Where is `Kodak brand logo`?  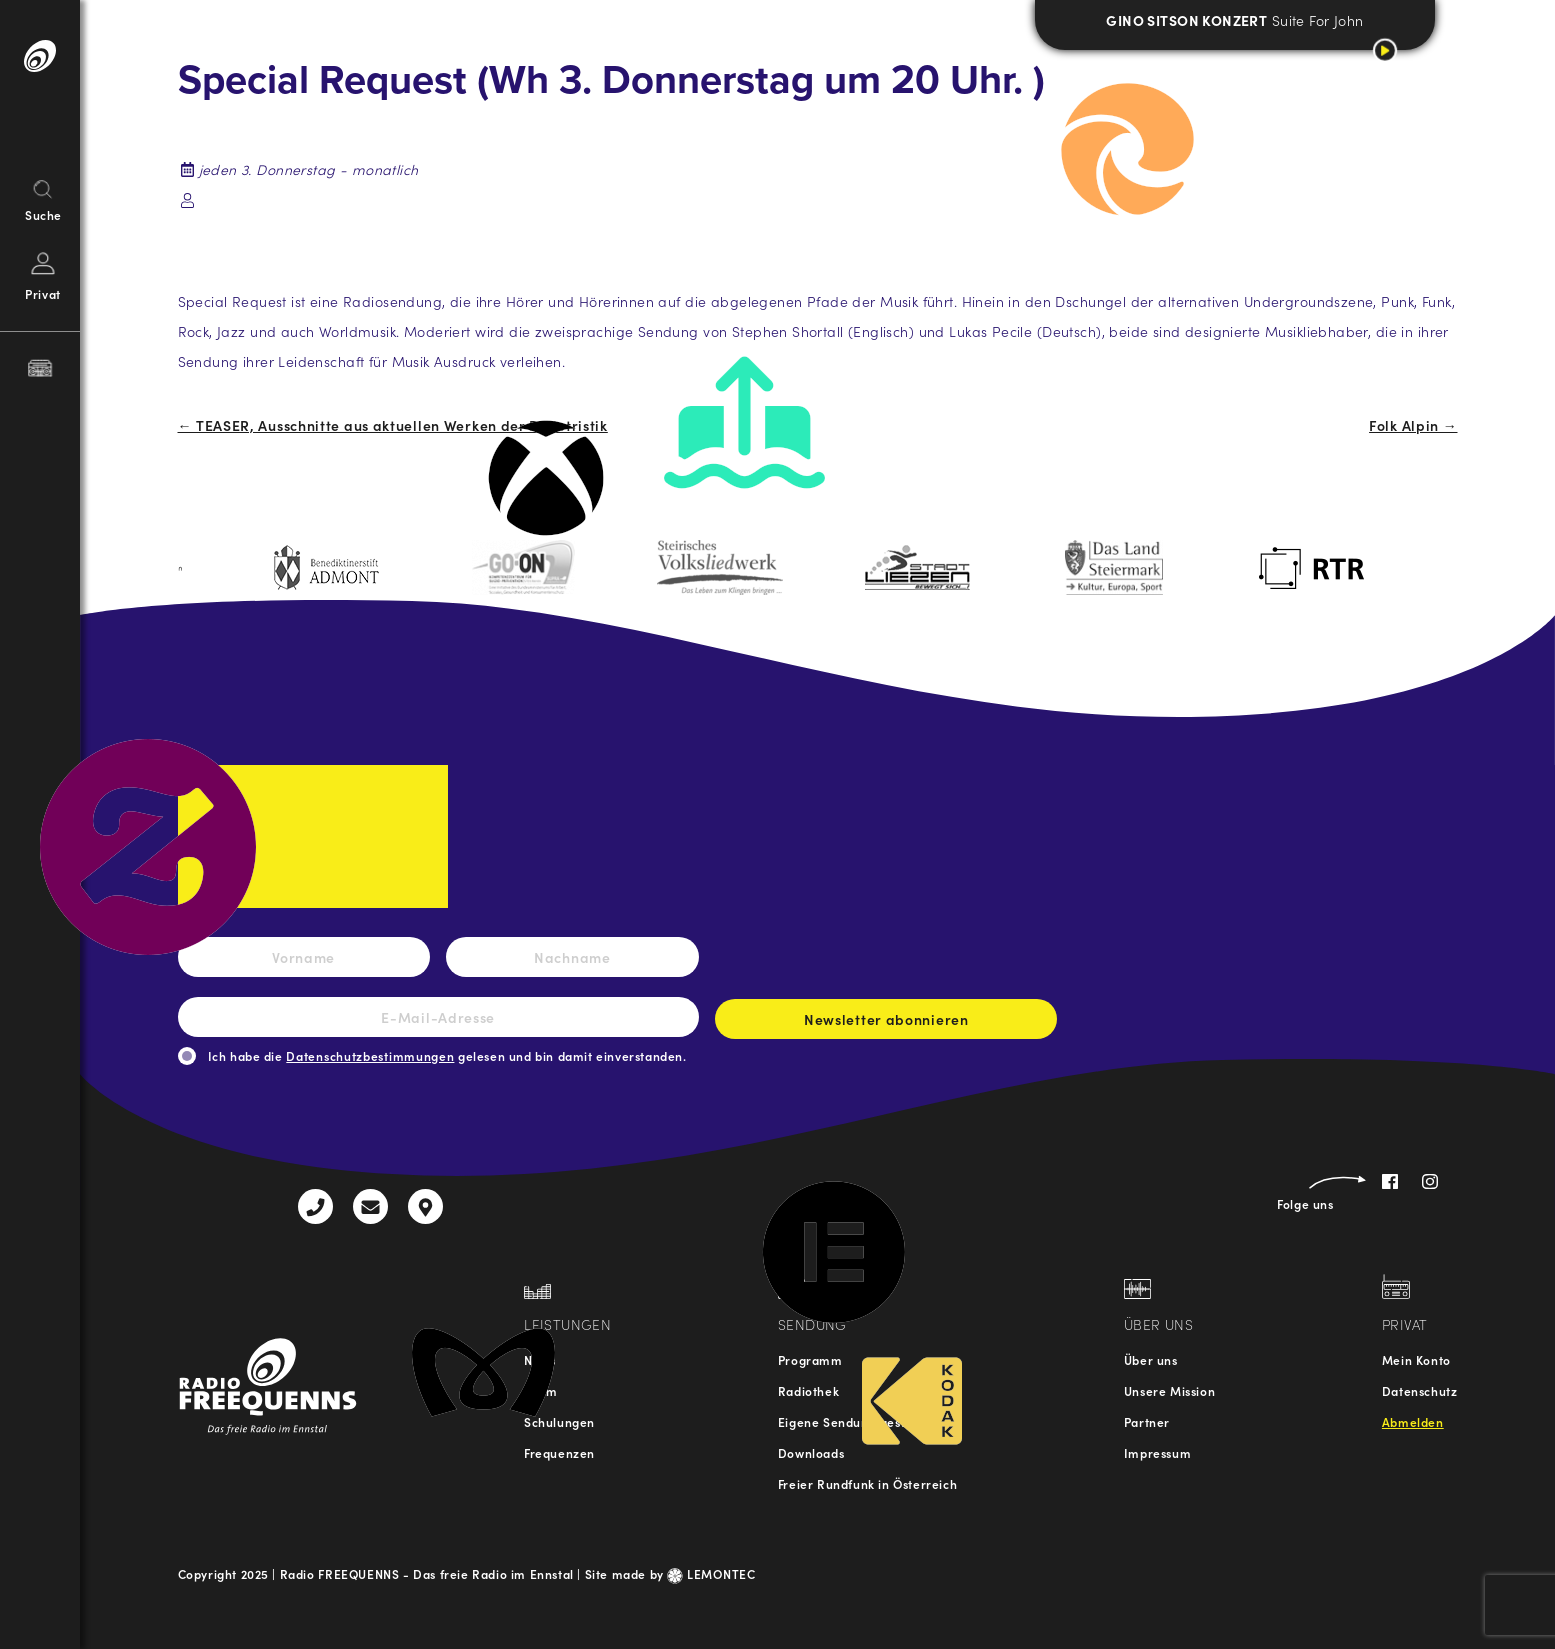 Kodak brand logo is located at coordinates (912, 1401).